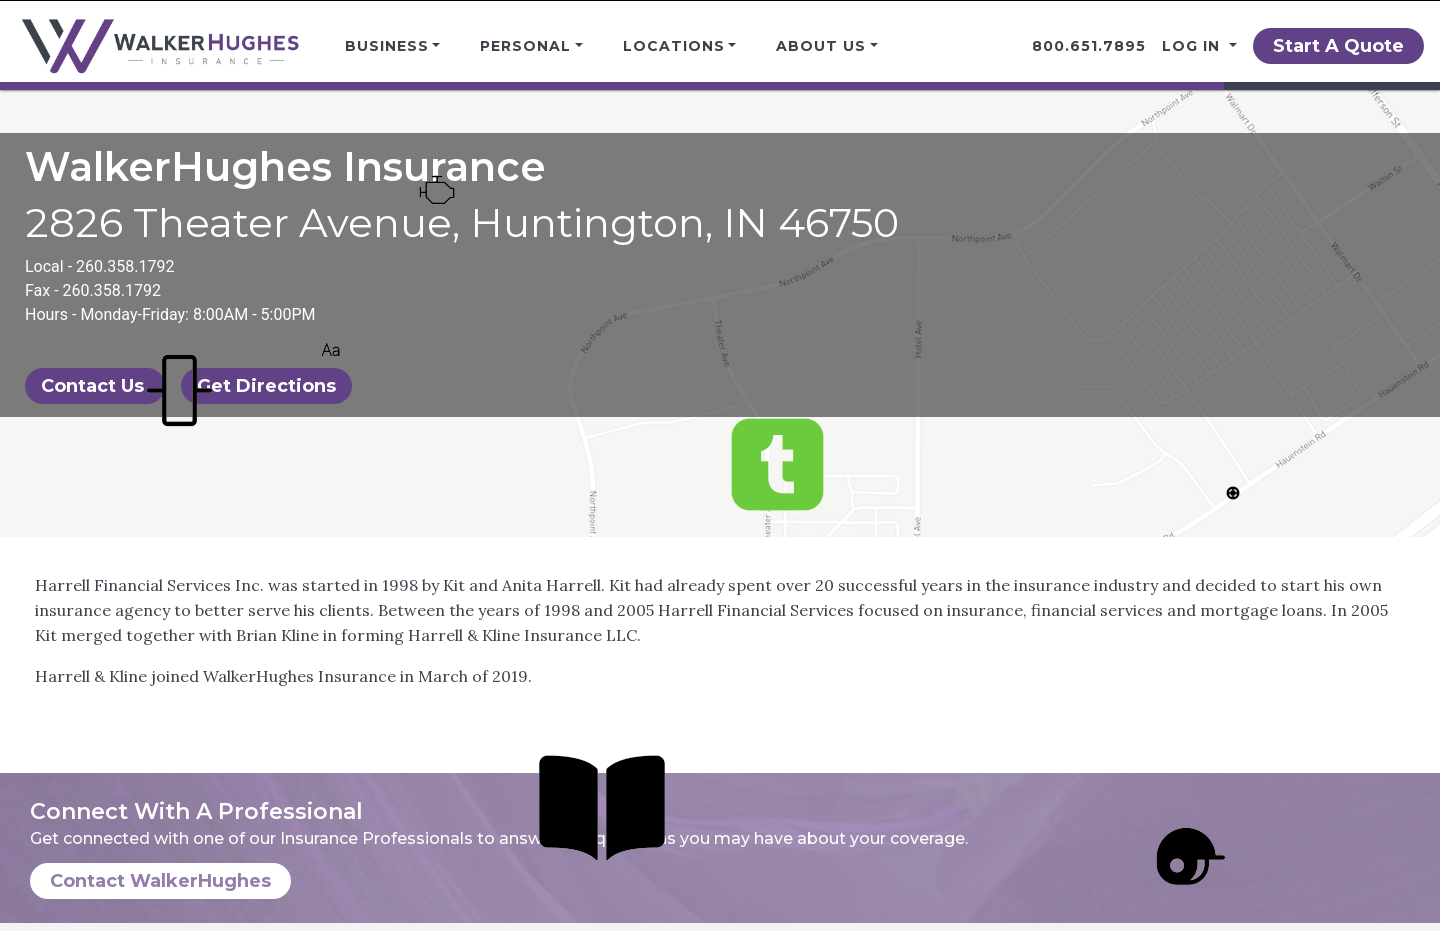  What do you see at coordinates (1233, 493) in the screenshot?
I see `tap to scan a QR code or barcode` at bounding box center [1233, 493].